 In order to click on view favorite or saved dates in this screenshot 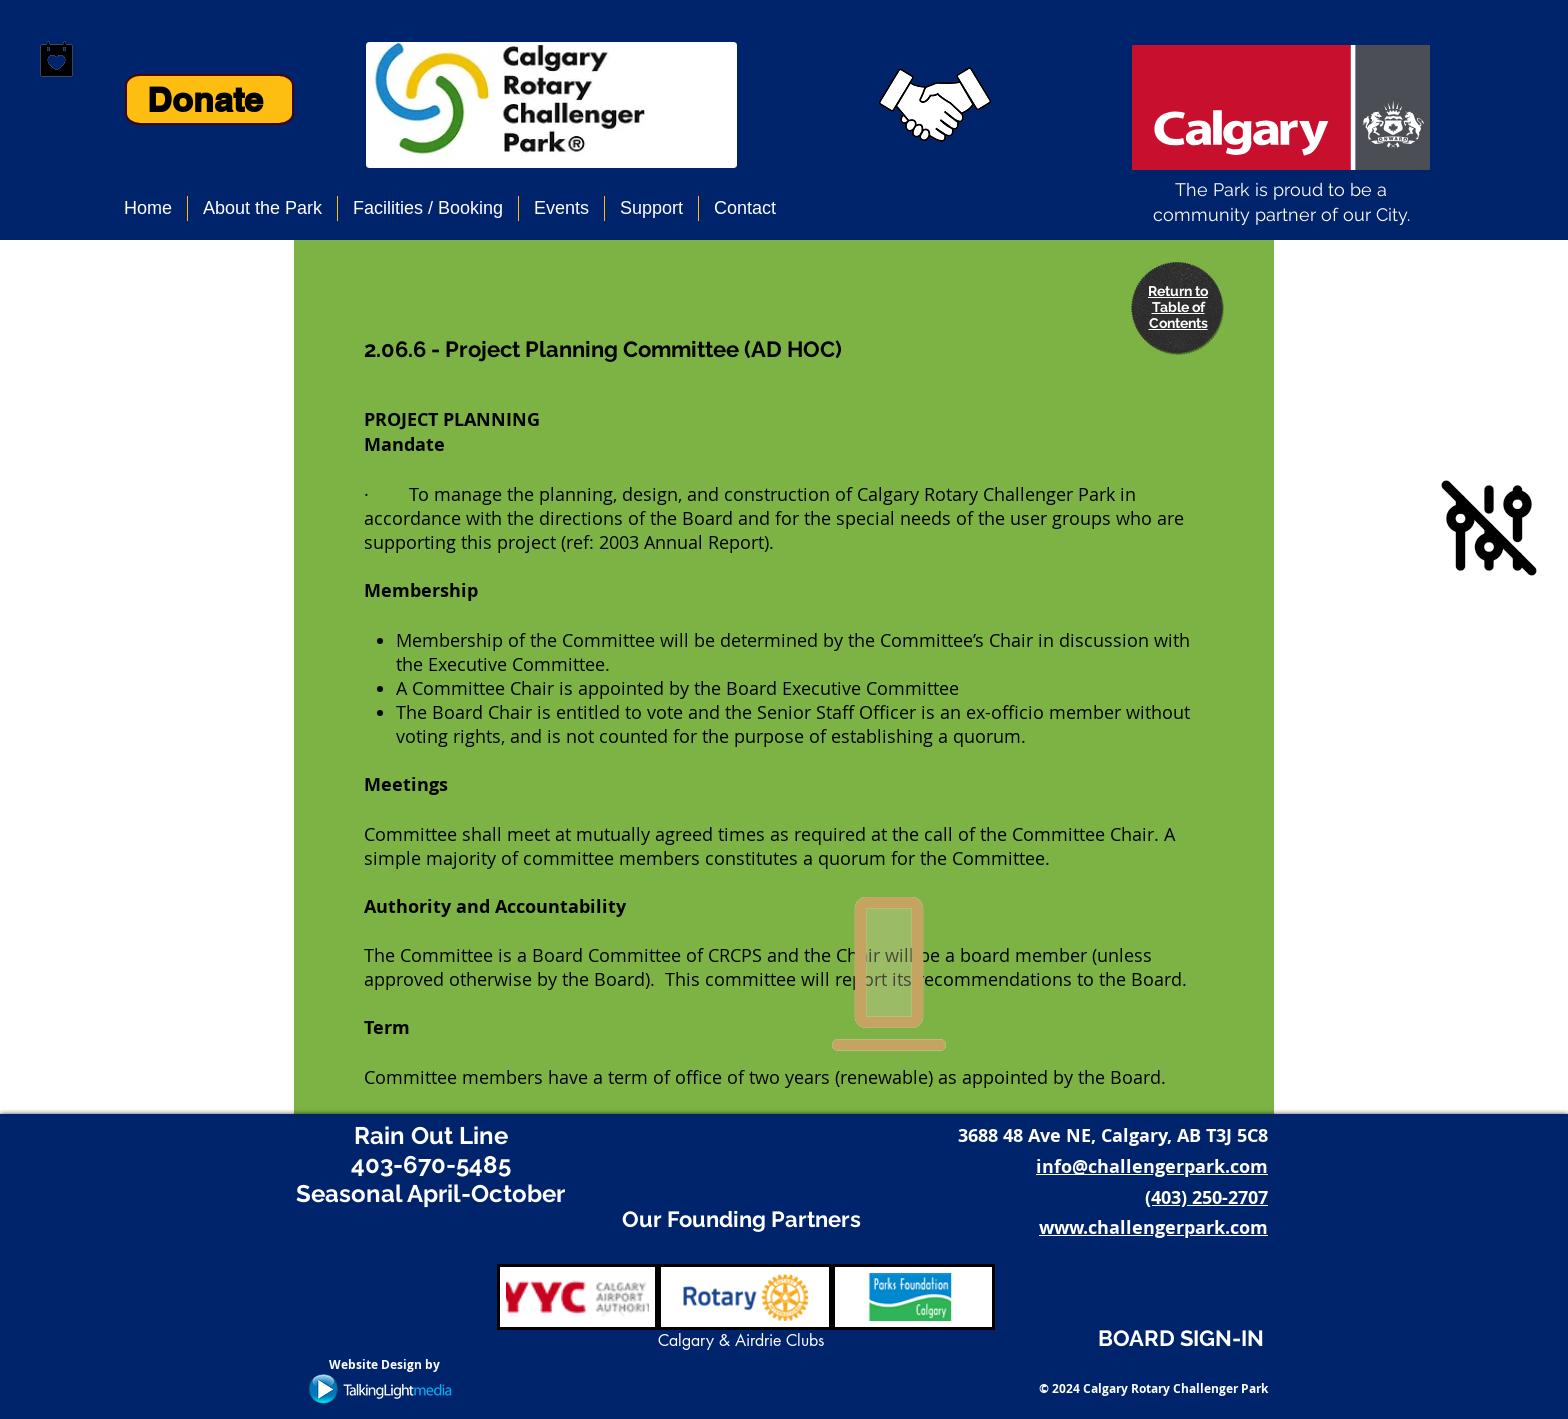, I will do `click(56, 60)`.